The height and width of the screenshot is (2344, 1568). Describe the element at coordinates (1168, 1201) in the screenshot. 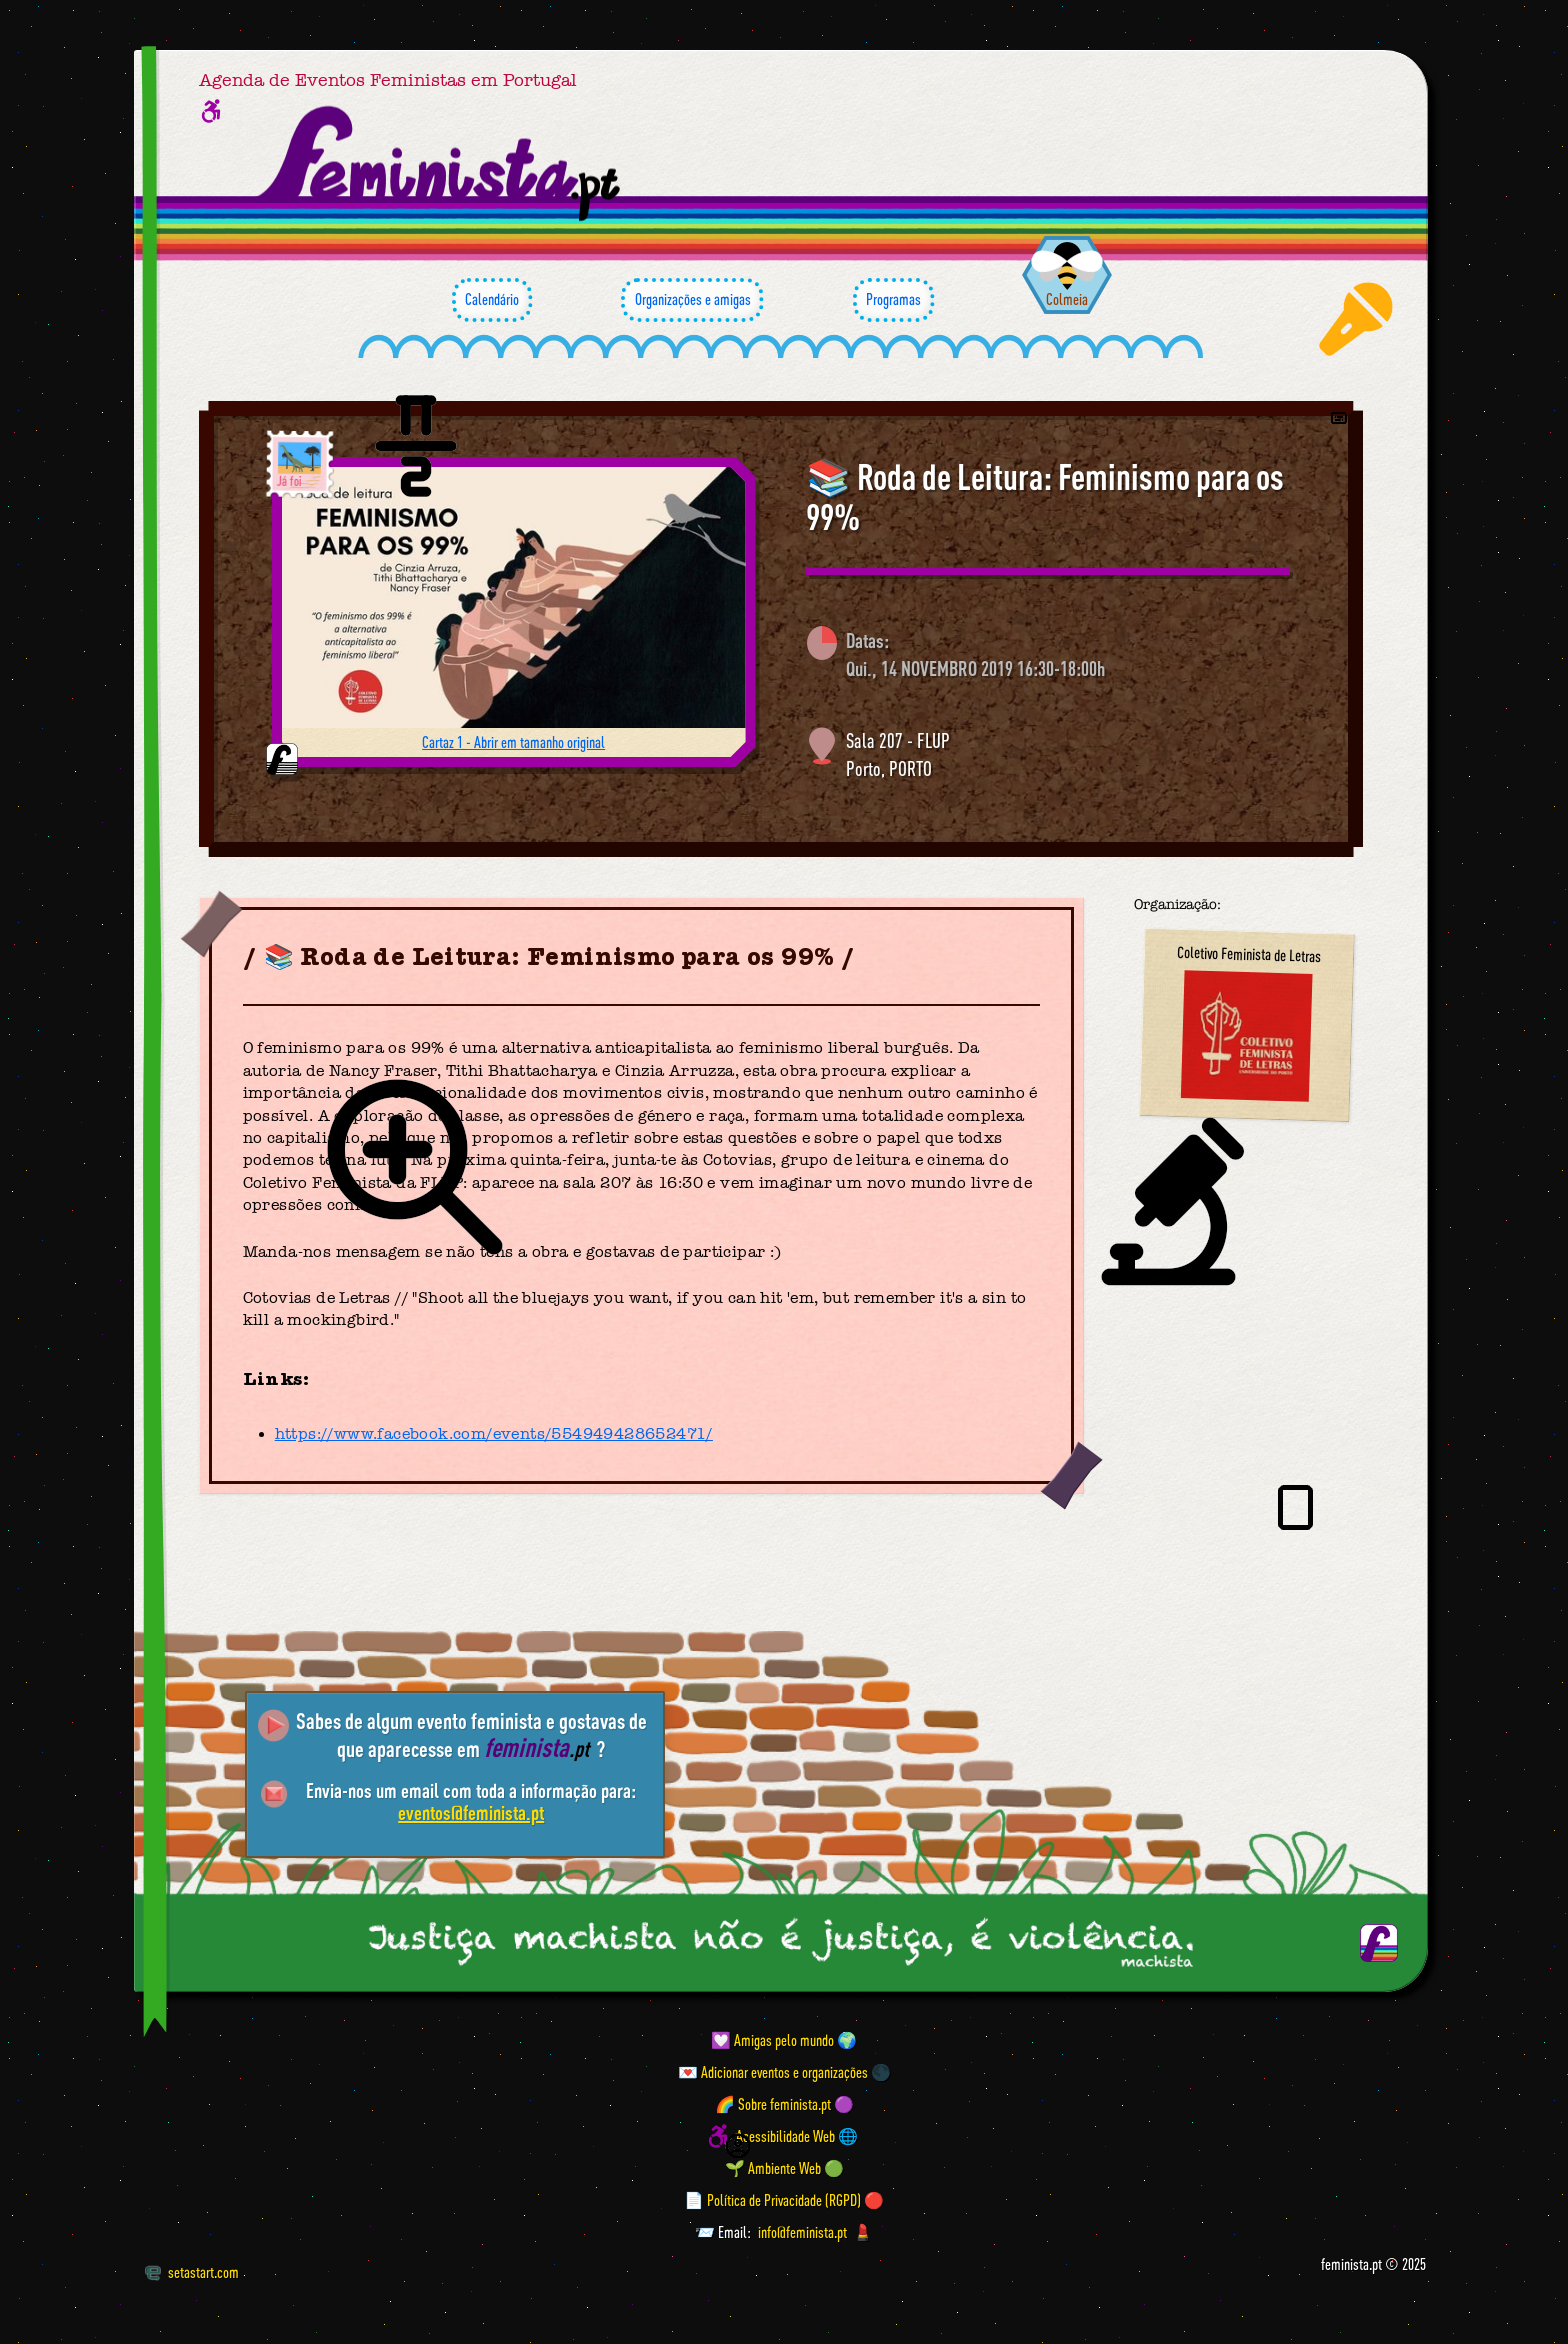

I see `access scientific or research tools` at that location.